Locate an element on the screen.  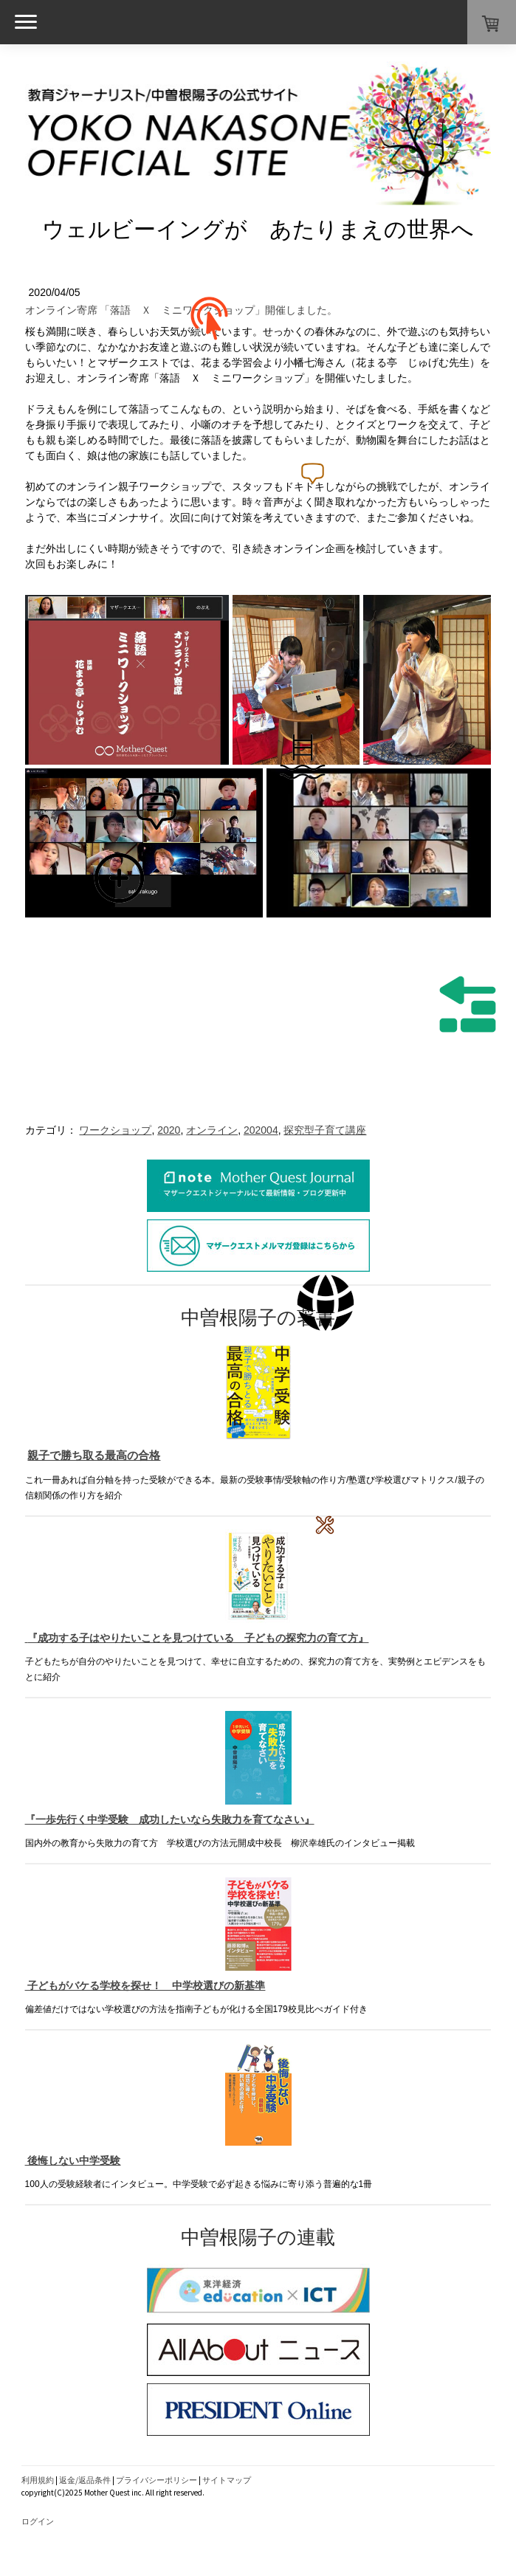
tap or click interaction indicator is located at coordinates (209, 318).